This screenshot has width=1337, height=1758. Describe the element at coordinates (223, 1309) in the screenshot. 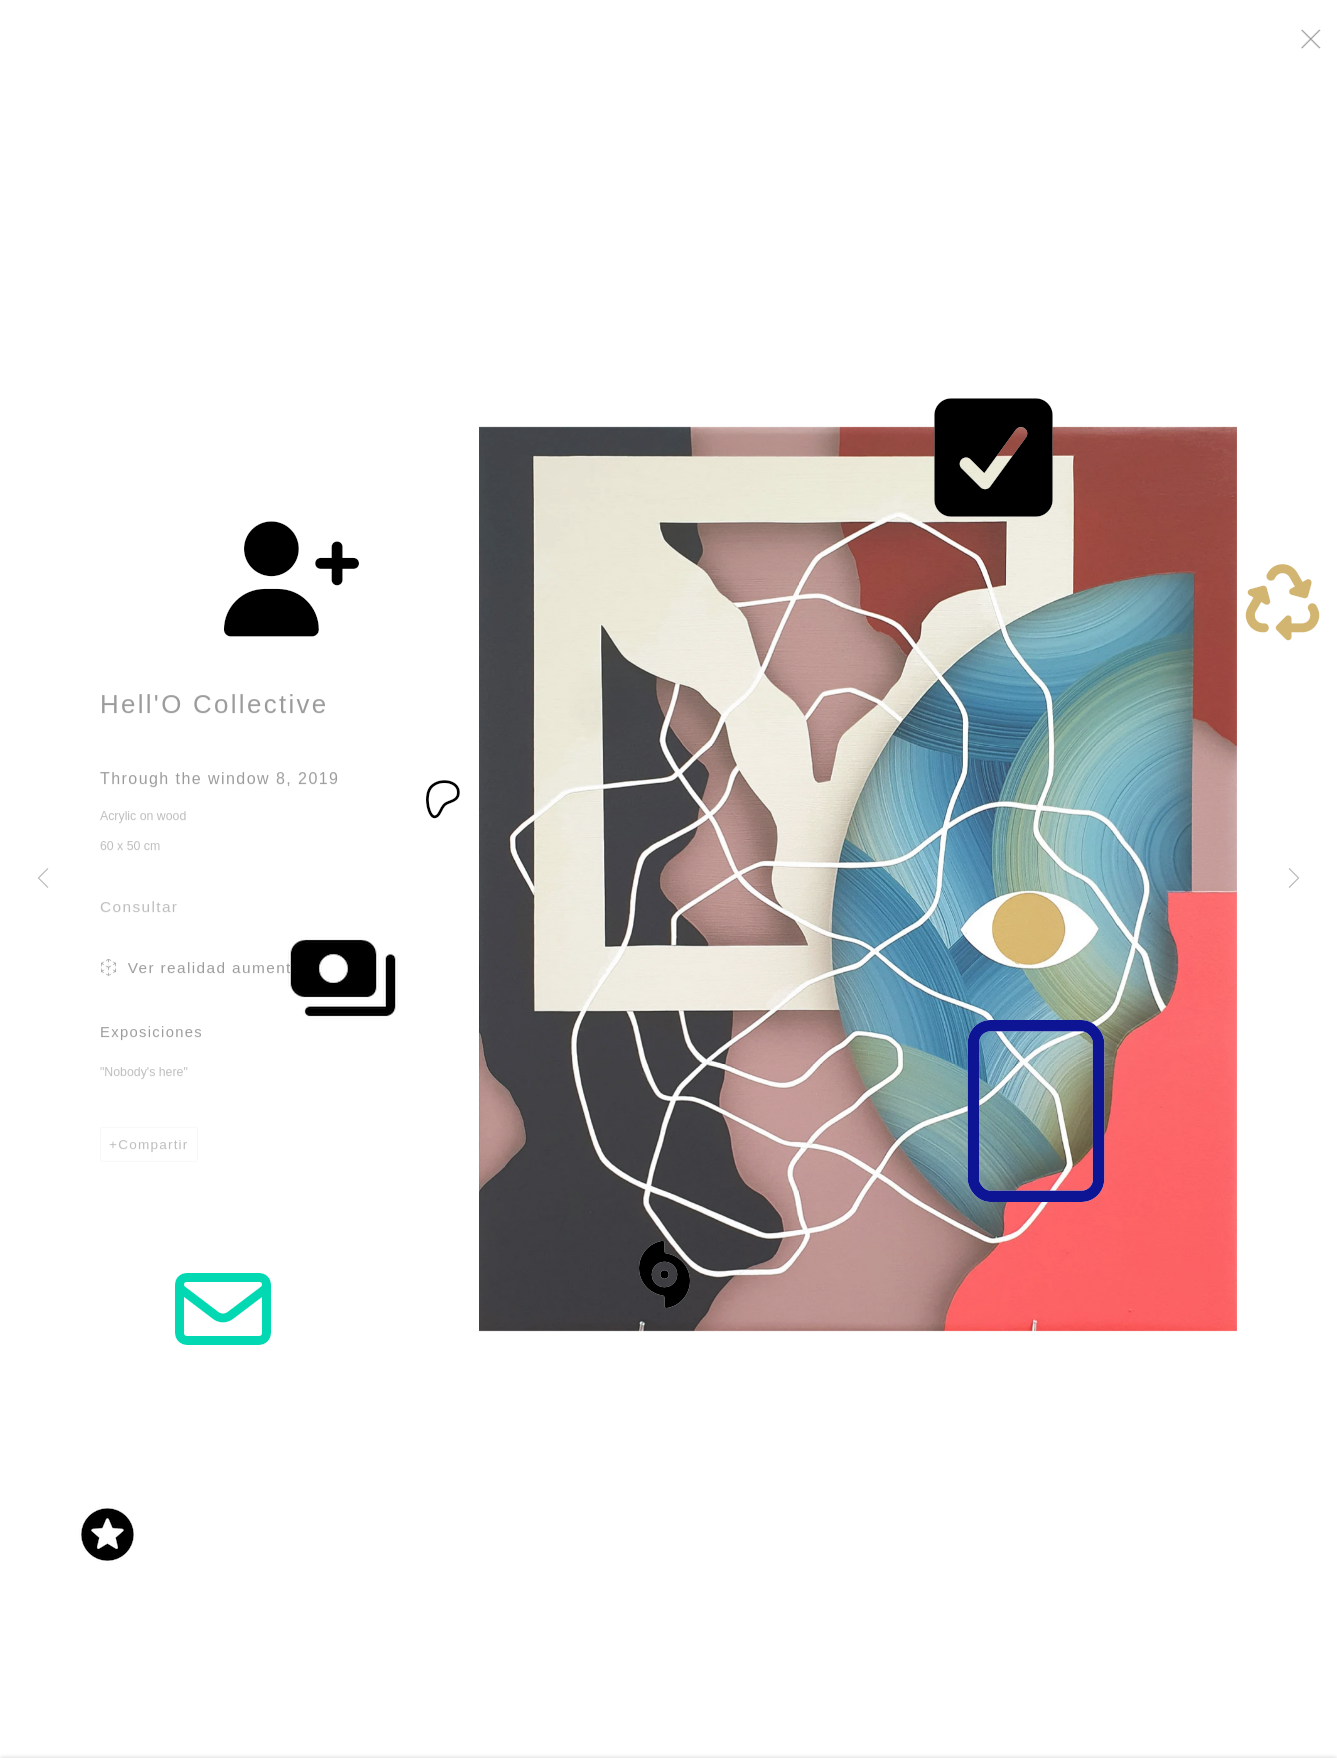

I see `open your inbox or email messages` at that location.